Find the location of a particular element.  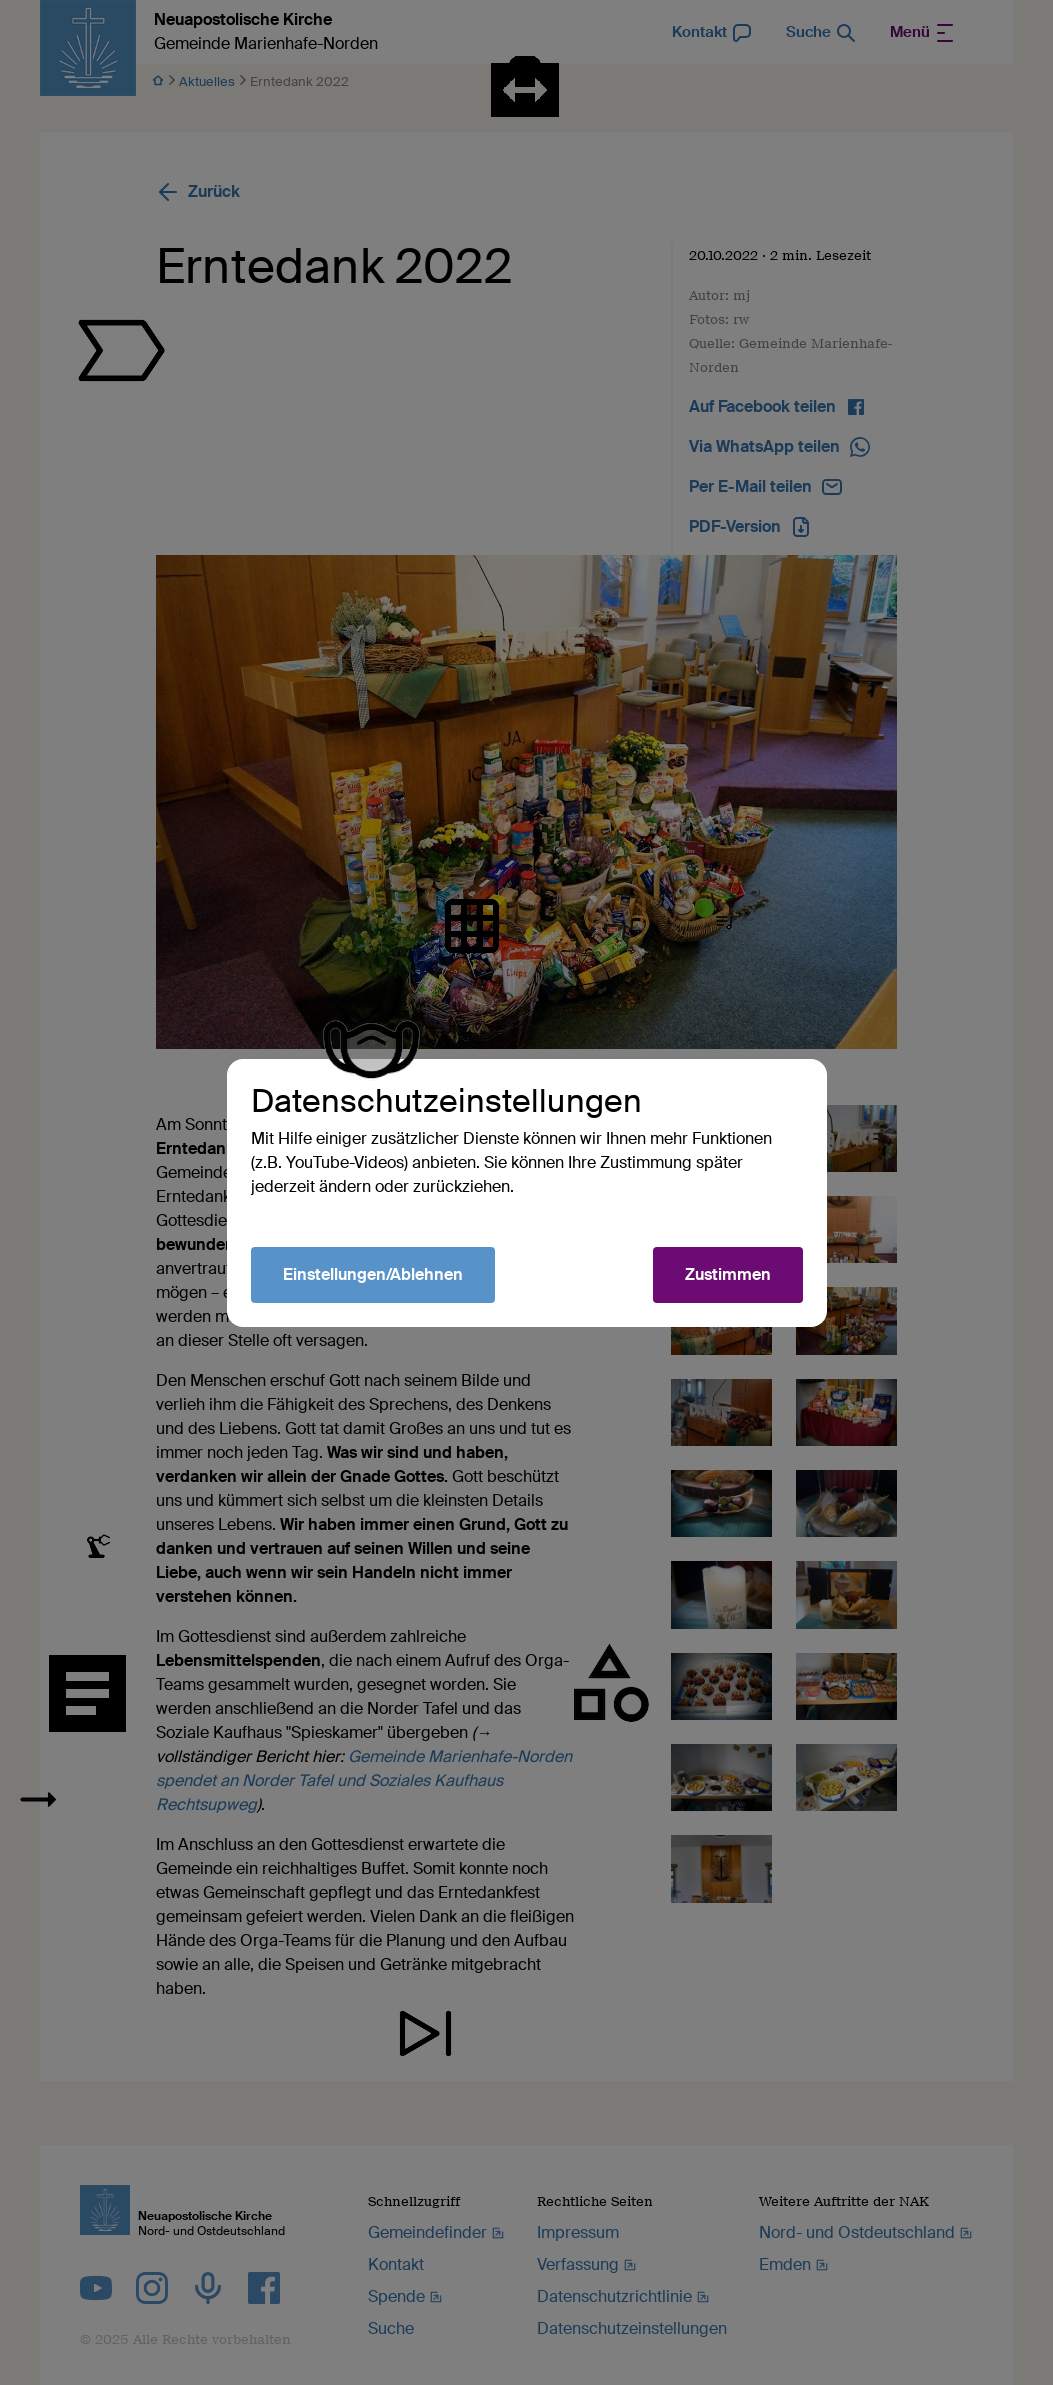

navigate to the next item or screen is located at coordinates (38, 1799).